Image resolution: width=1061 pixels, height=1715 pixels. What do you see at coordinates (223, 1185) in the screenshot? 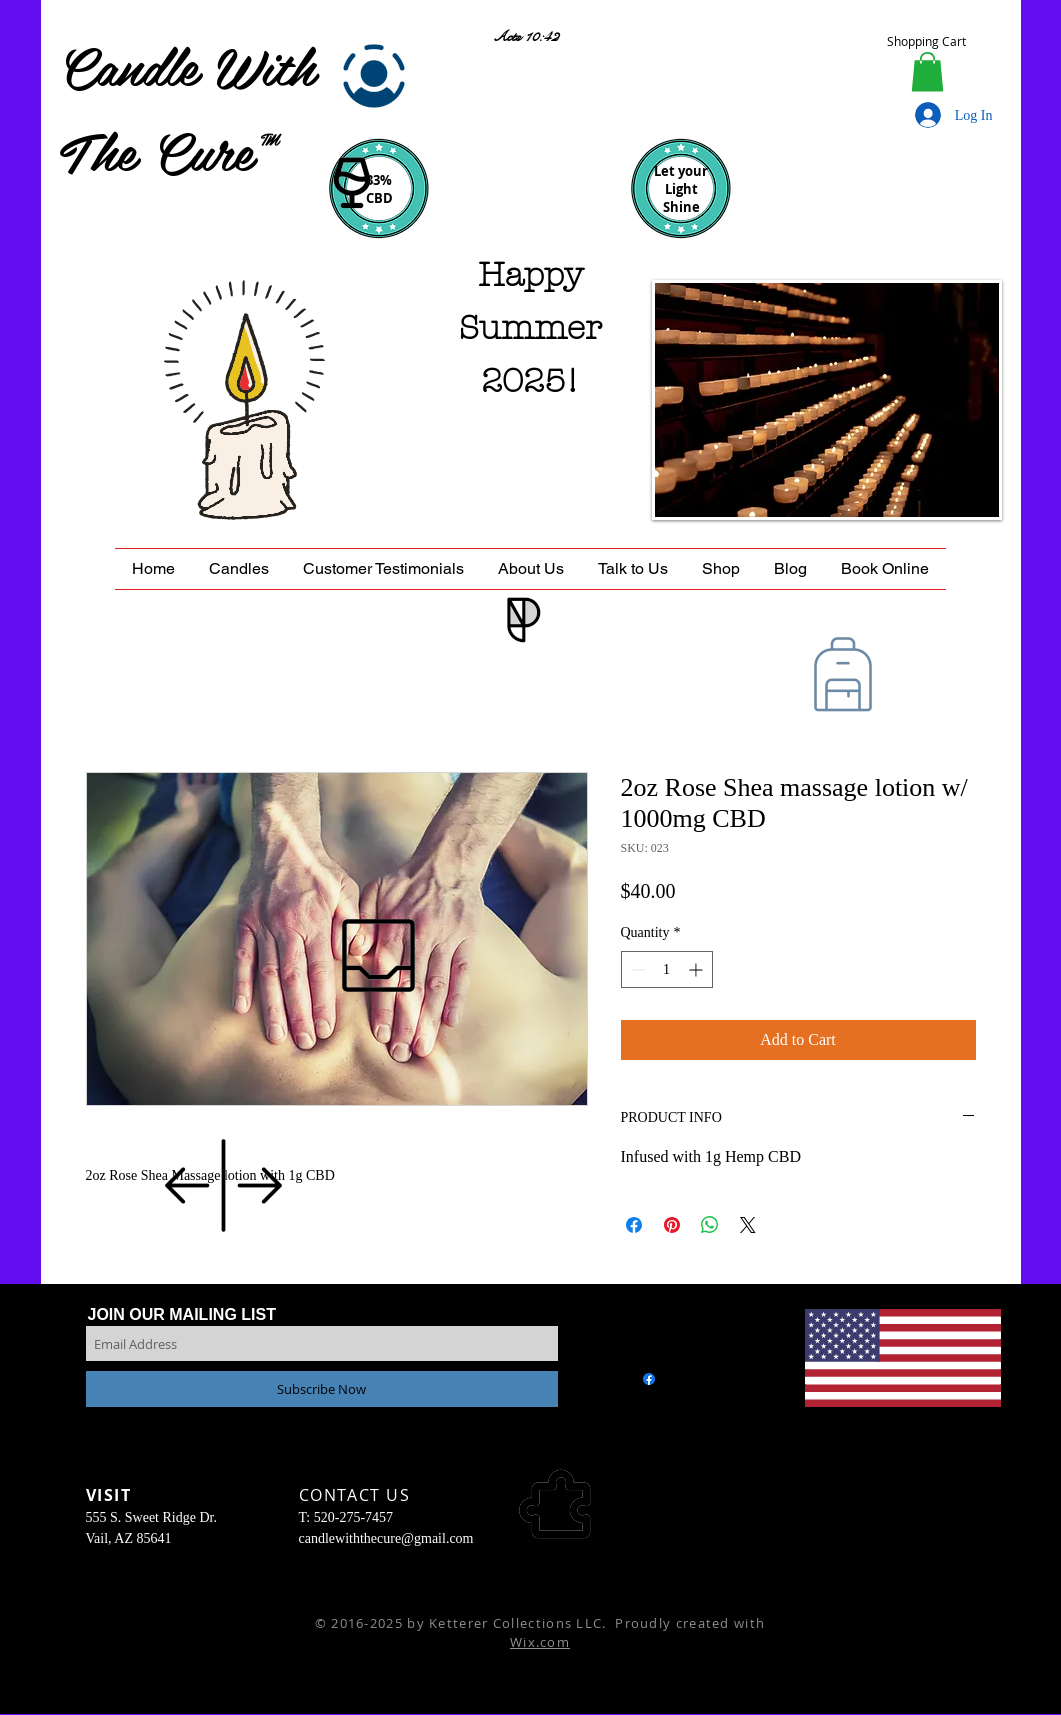
I see `expand content horizontally` at bounding box center [223, 1185].